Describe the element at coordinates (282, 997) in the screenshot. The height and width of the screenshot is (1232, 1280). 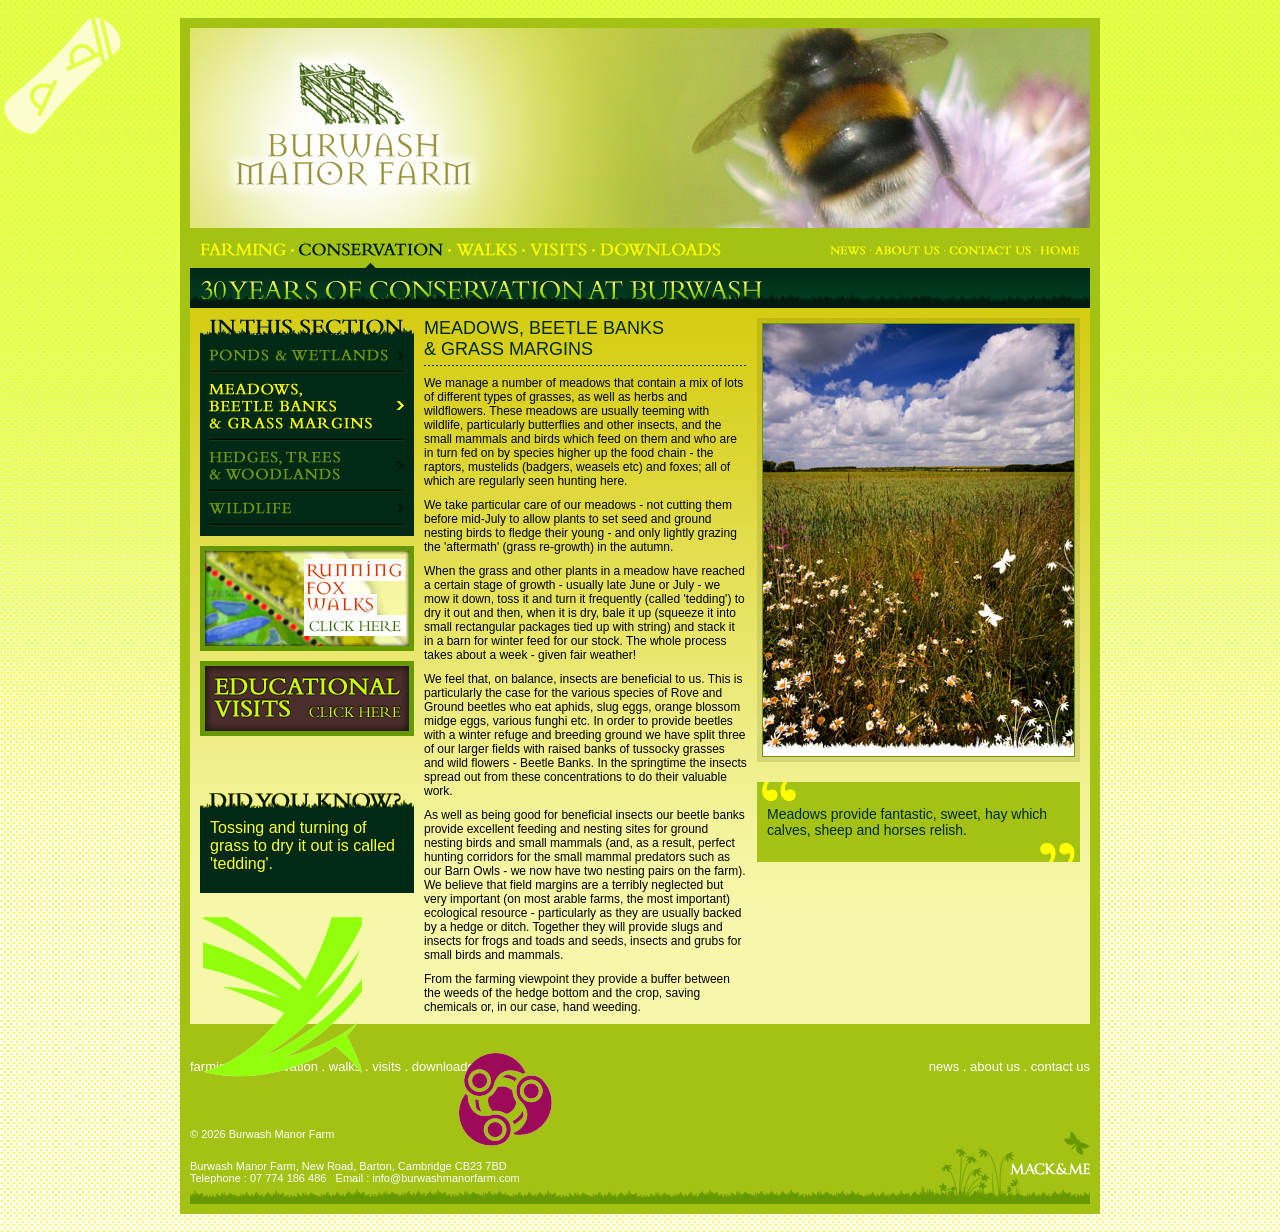
I see `indicates wind or air currents intersecting` at that location.